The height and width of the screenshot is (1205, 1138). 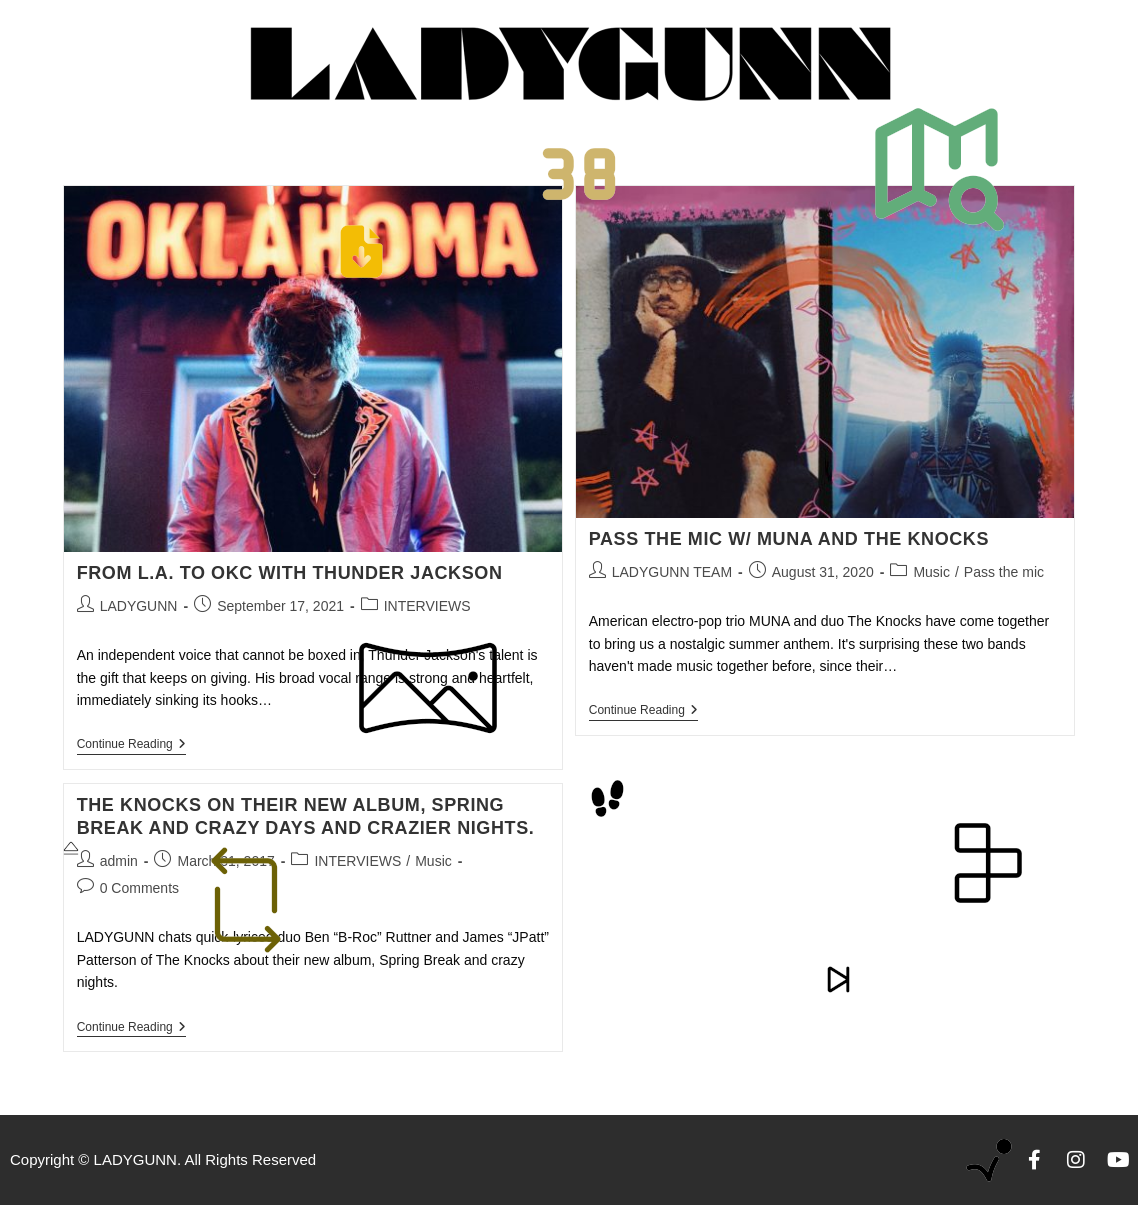 What do you see at coordinates (579, 174) in the screenshot?
I see `indicates item number 38 in a list or sequence` at bounding box center [579, 174].